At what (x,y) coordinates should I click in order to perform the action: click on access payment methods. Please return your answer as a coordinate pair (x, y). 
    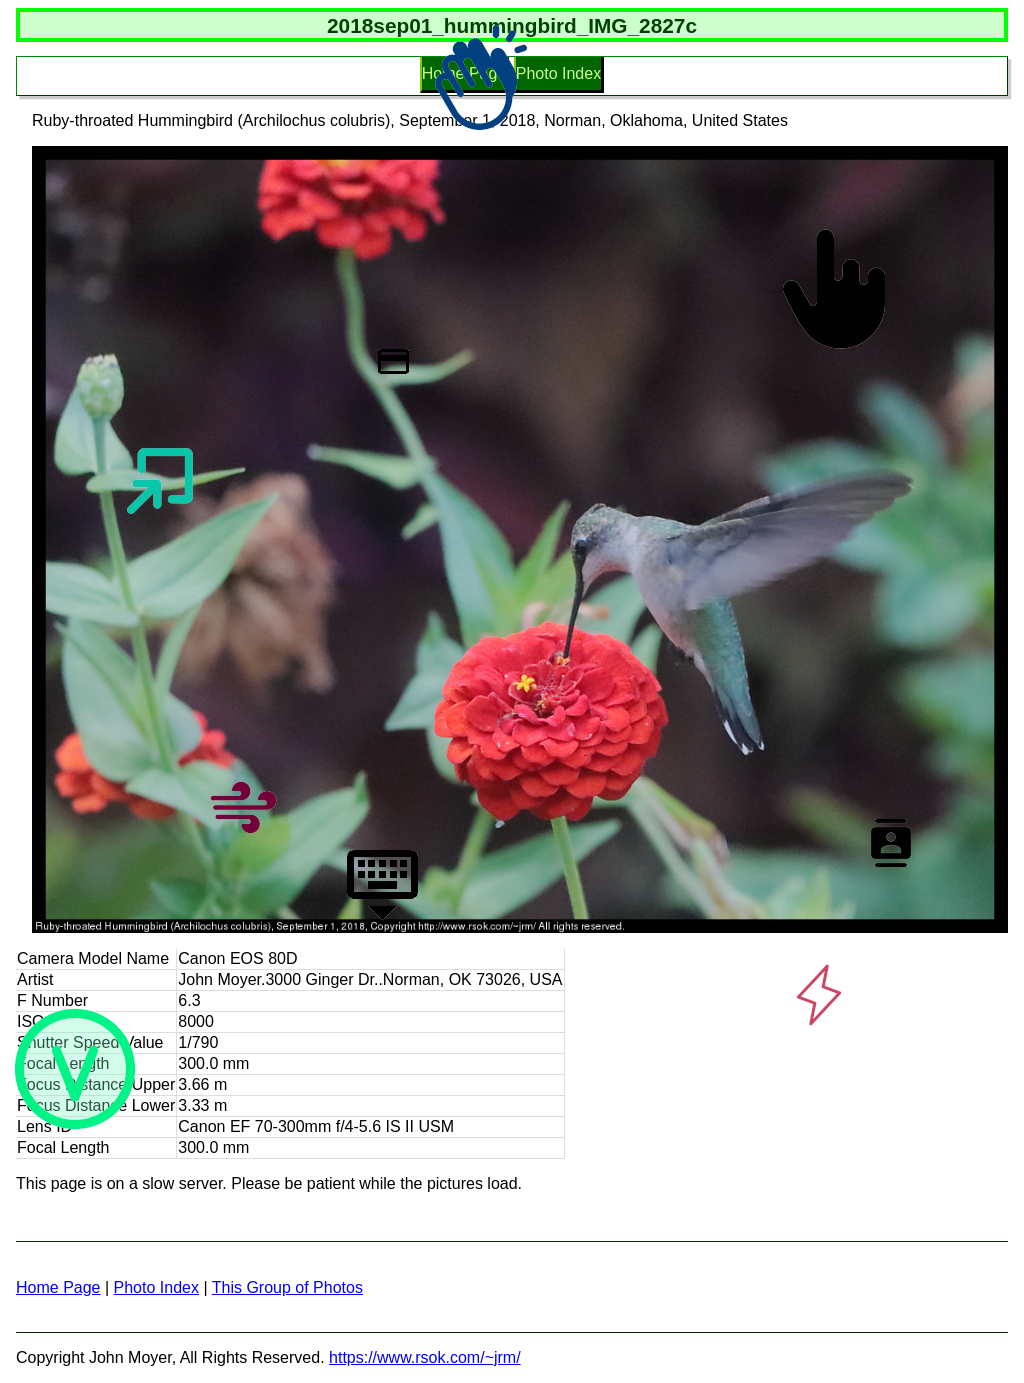
    Looking at the image, I should click on (393, 361).